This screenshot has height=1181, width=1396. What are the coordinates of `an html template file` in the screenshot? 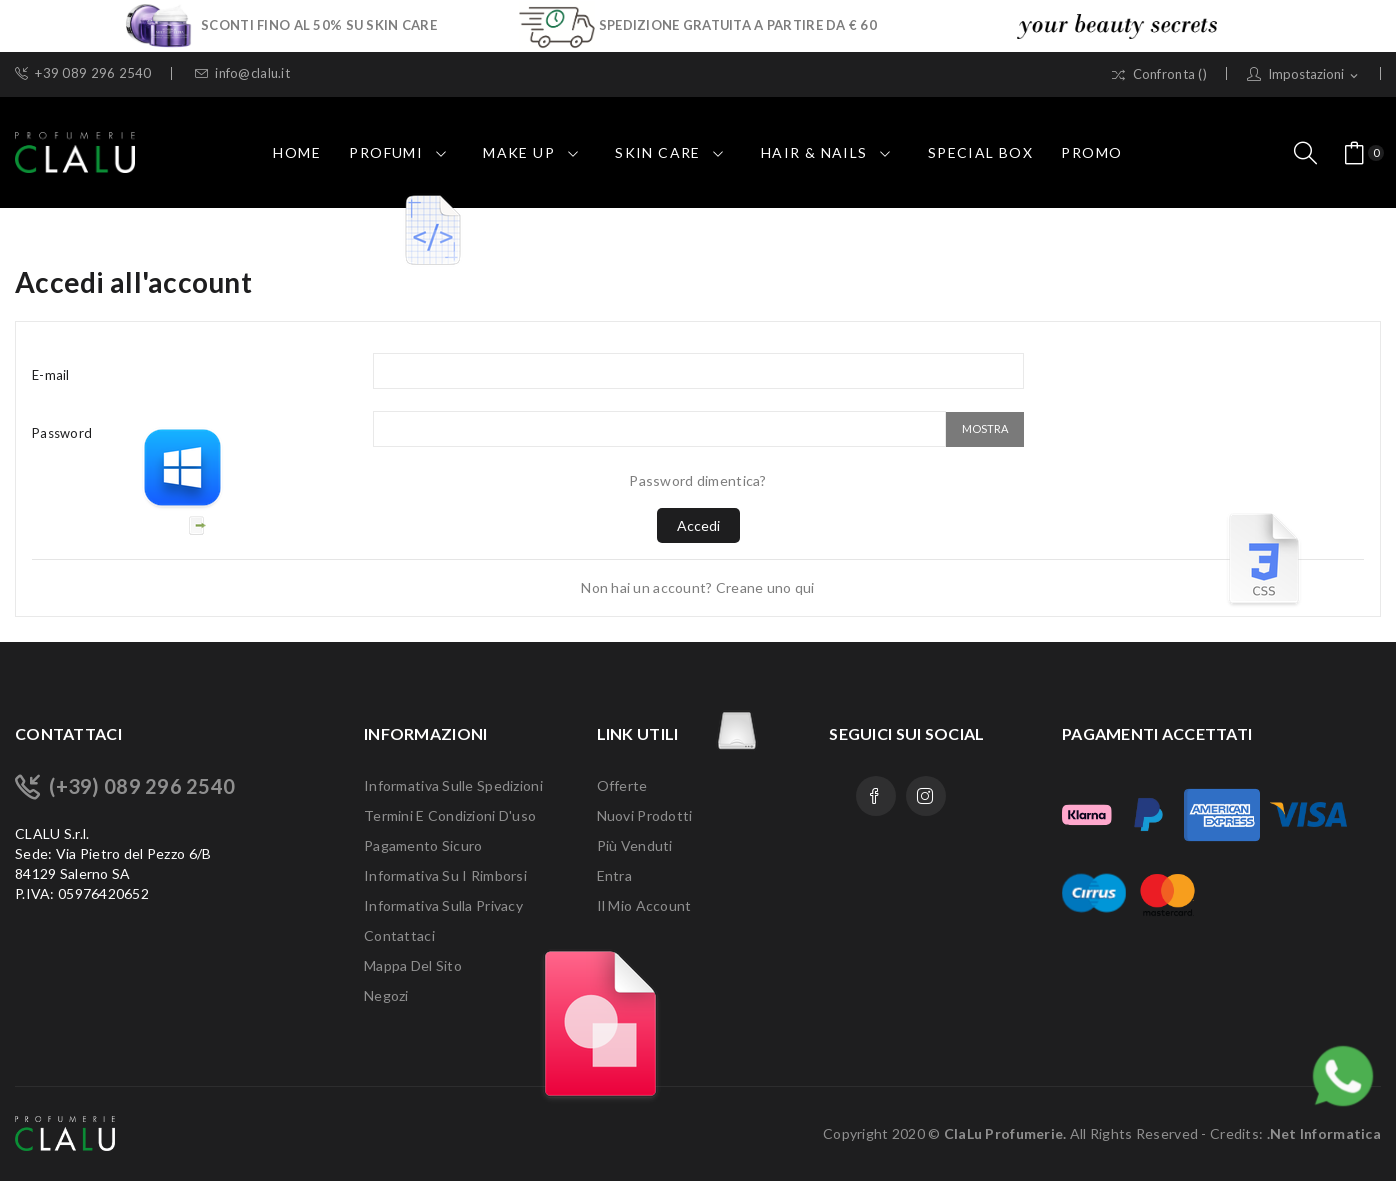 It's located at (433, 230).